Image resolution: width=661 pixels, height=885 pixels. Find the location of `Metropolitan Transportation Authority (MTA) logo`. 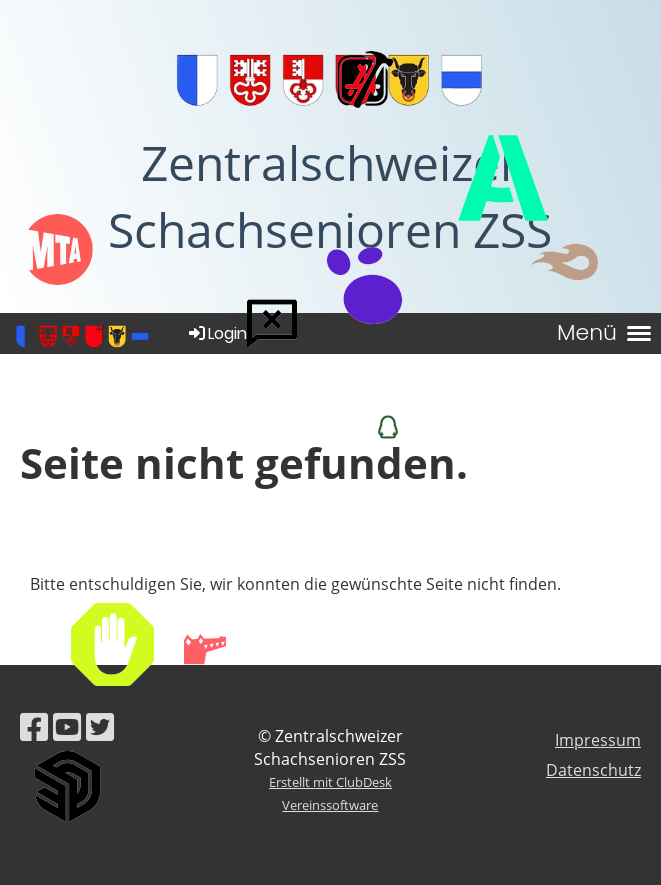

Metropolitan Transportation Authority (MTA) logo is located at coordinates (60, 249).